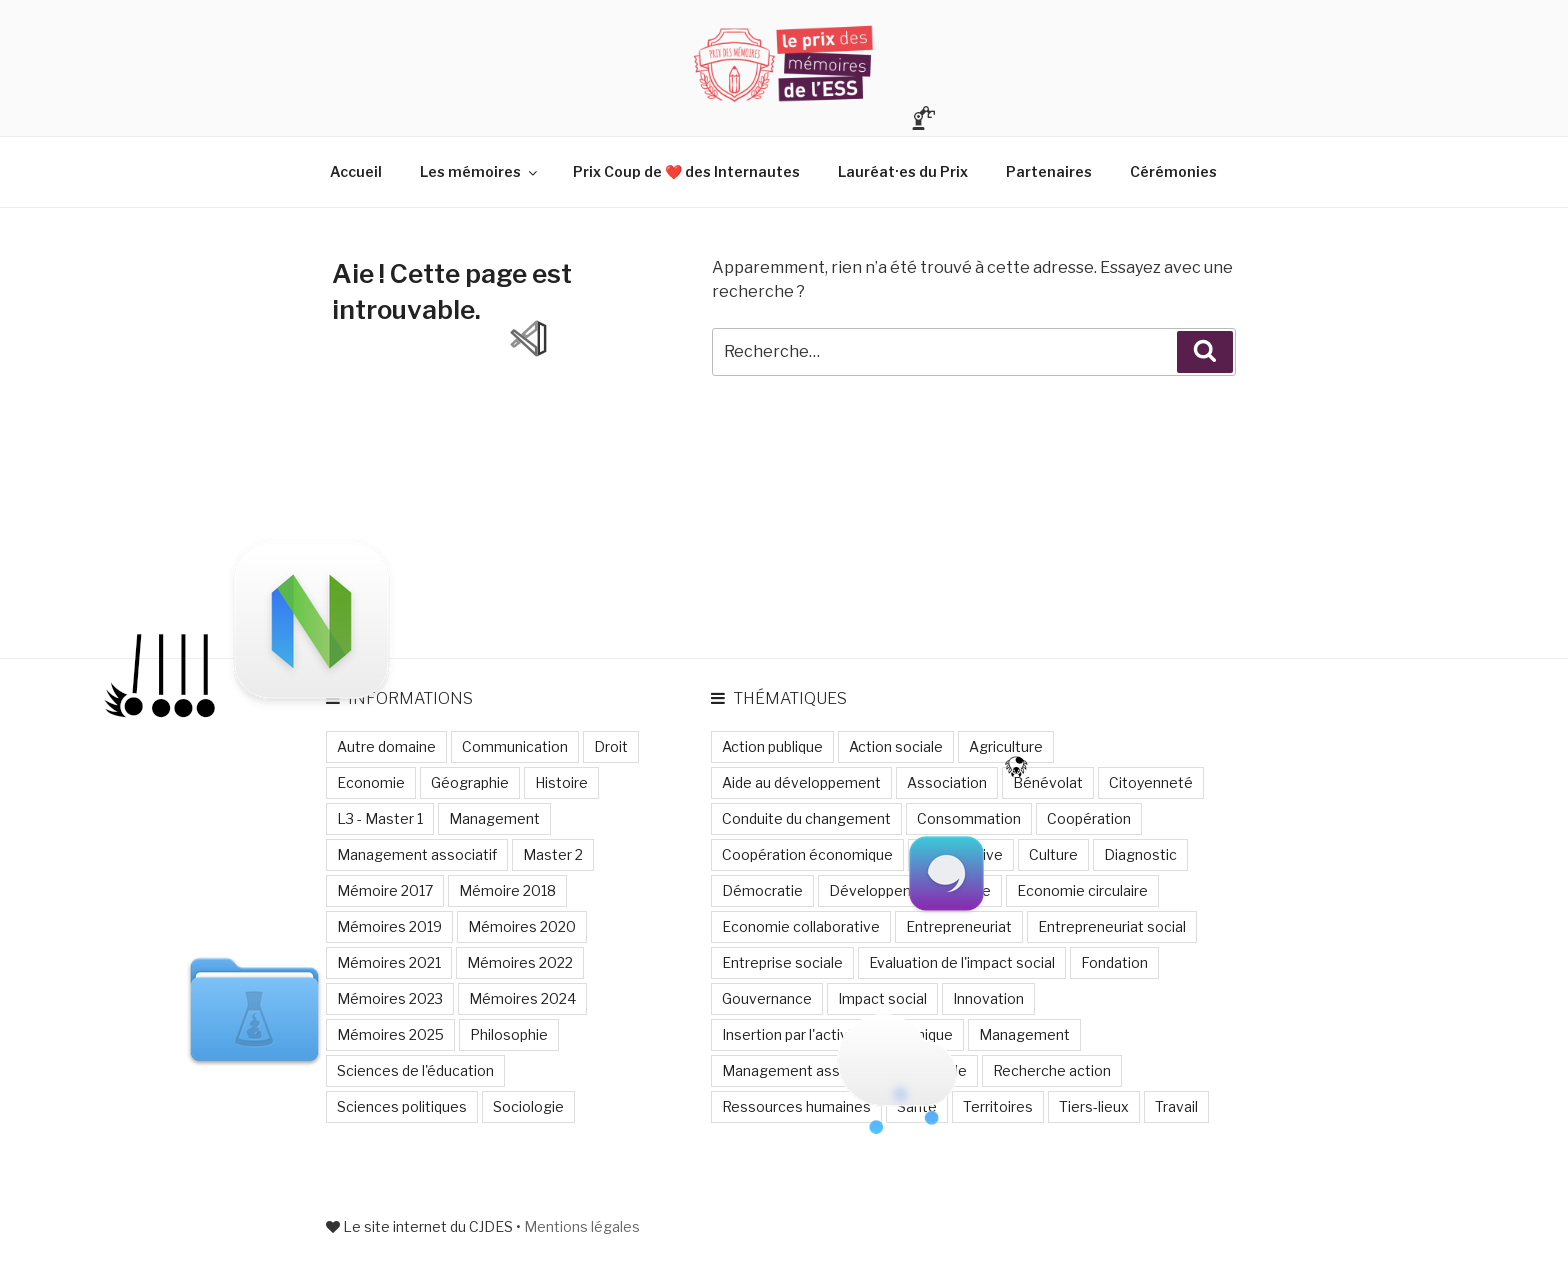  I want to click on open neovim text editor, so click(311, 621).